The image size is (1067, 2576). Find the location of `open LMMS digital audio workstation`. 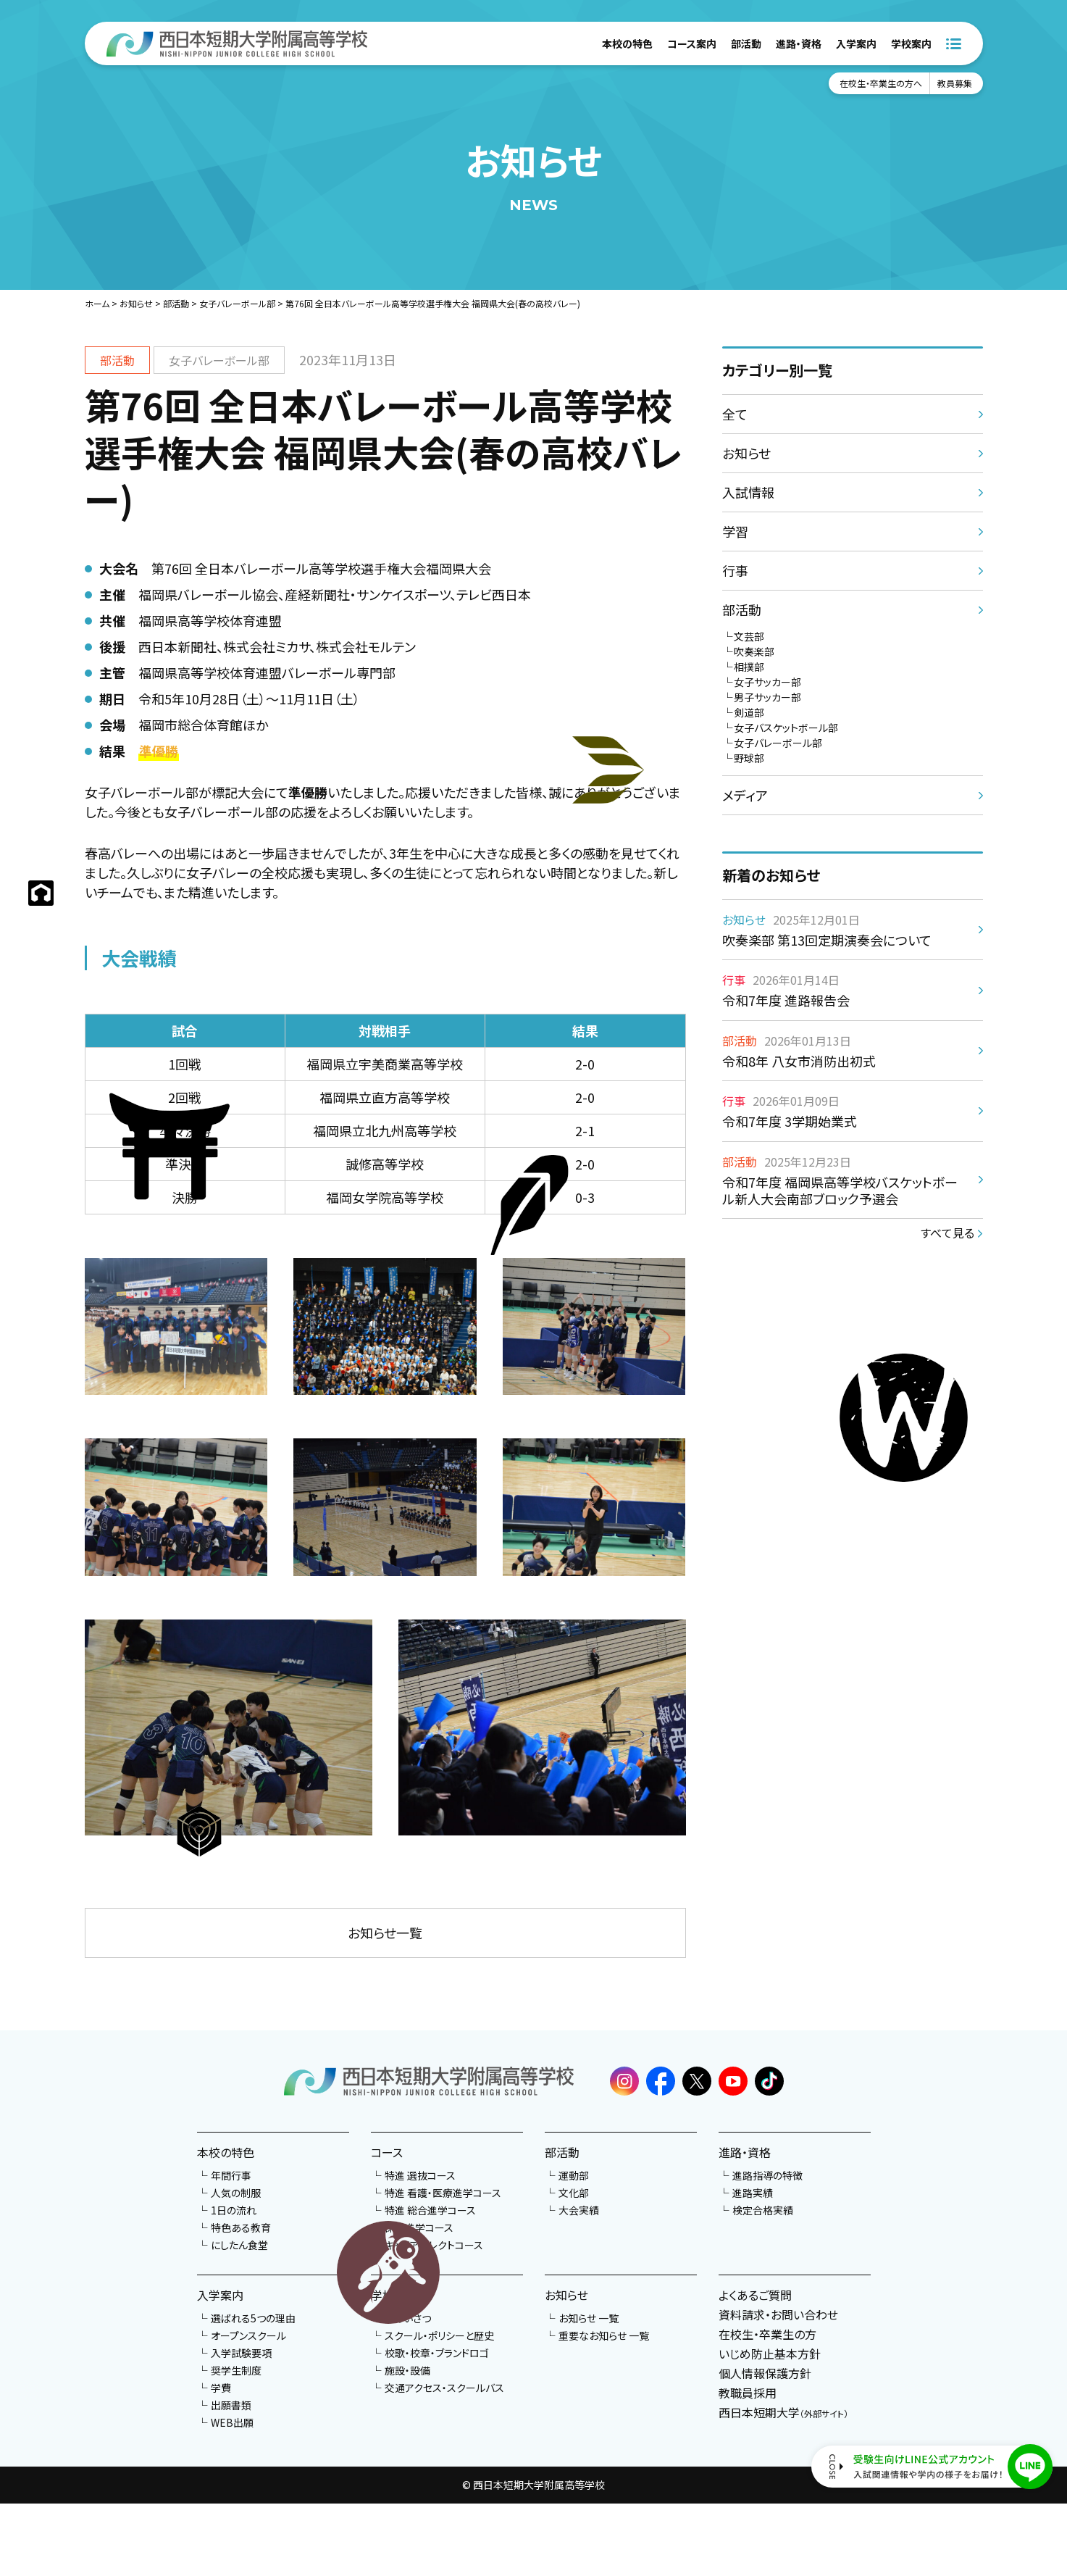

open LMMS digital audio workstation is located at coordinates (41, 893).